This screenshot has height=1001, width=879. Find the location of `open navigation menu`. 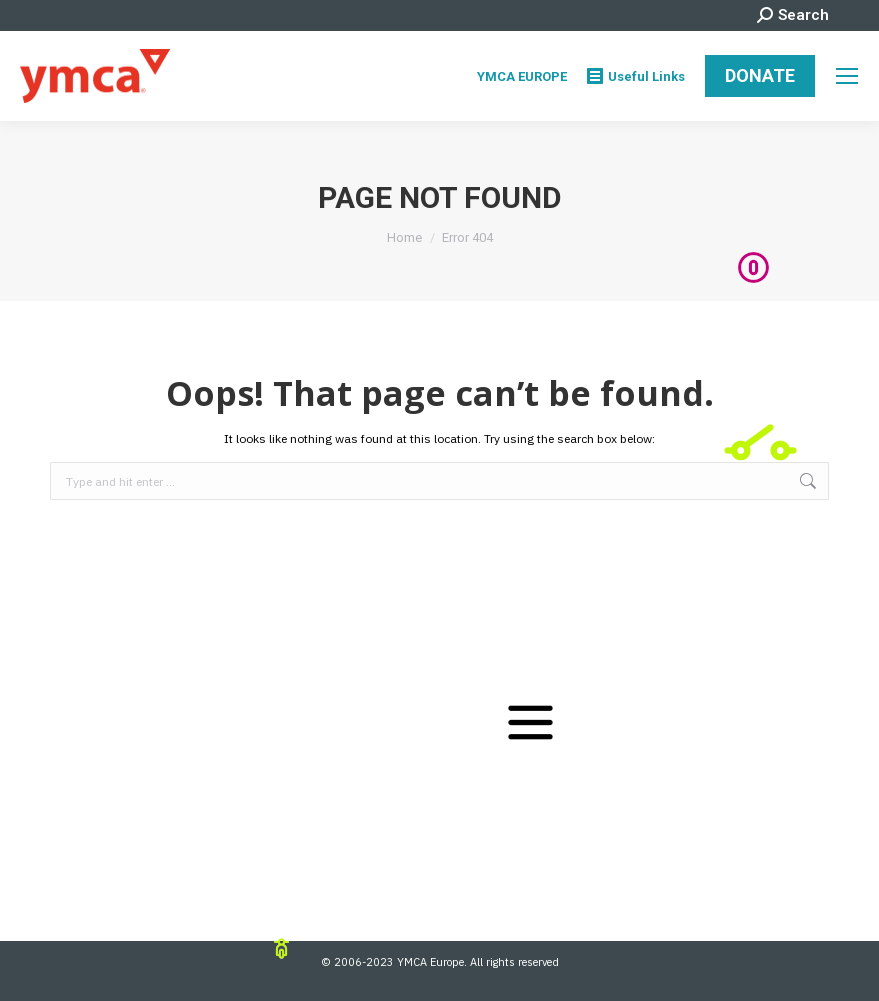

open navigation menu is located at coordinates (530, 722).